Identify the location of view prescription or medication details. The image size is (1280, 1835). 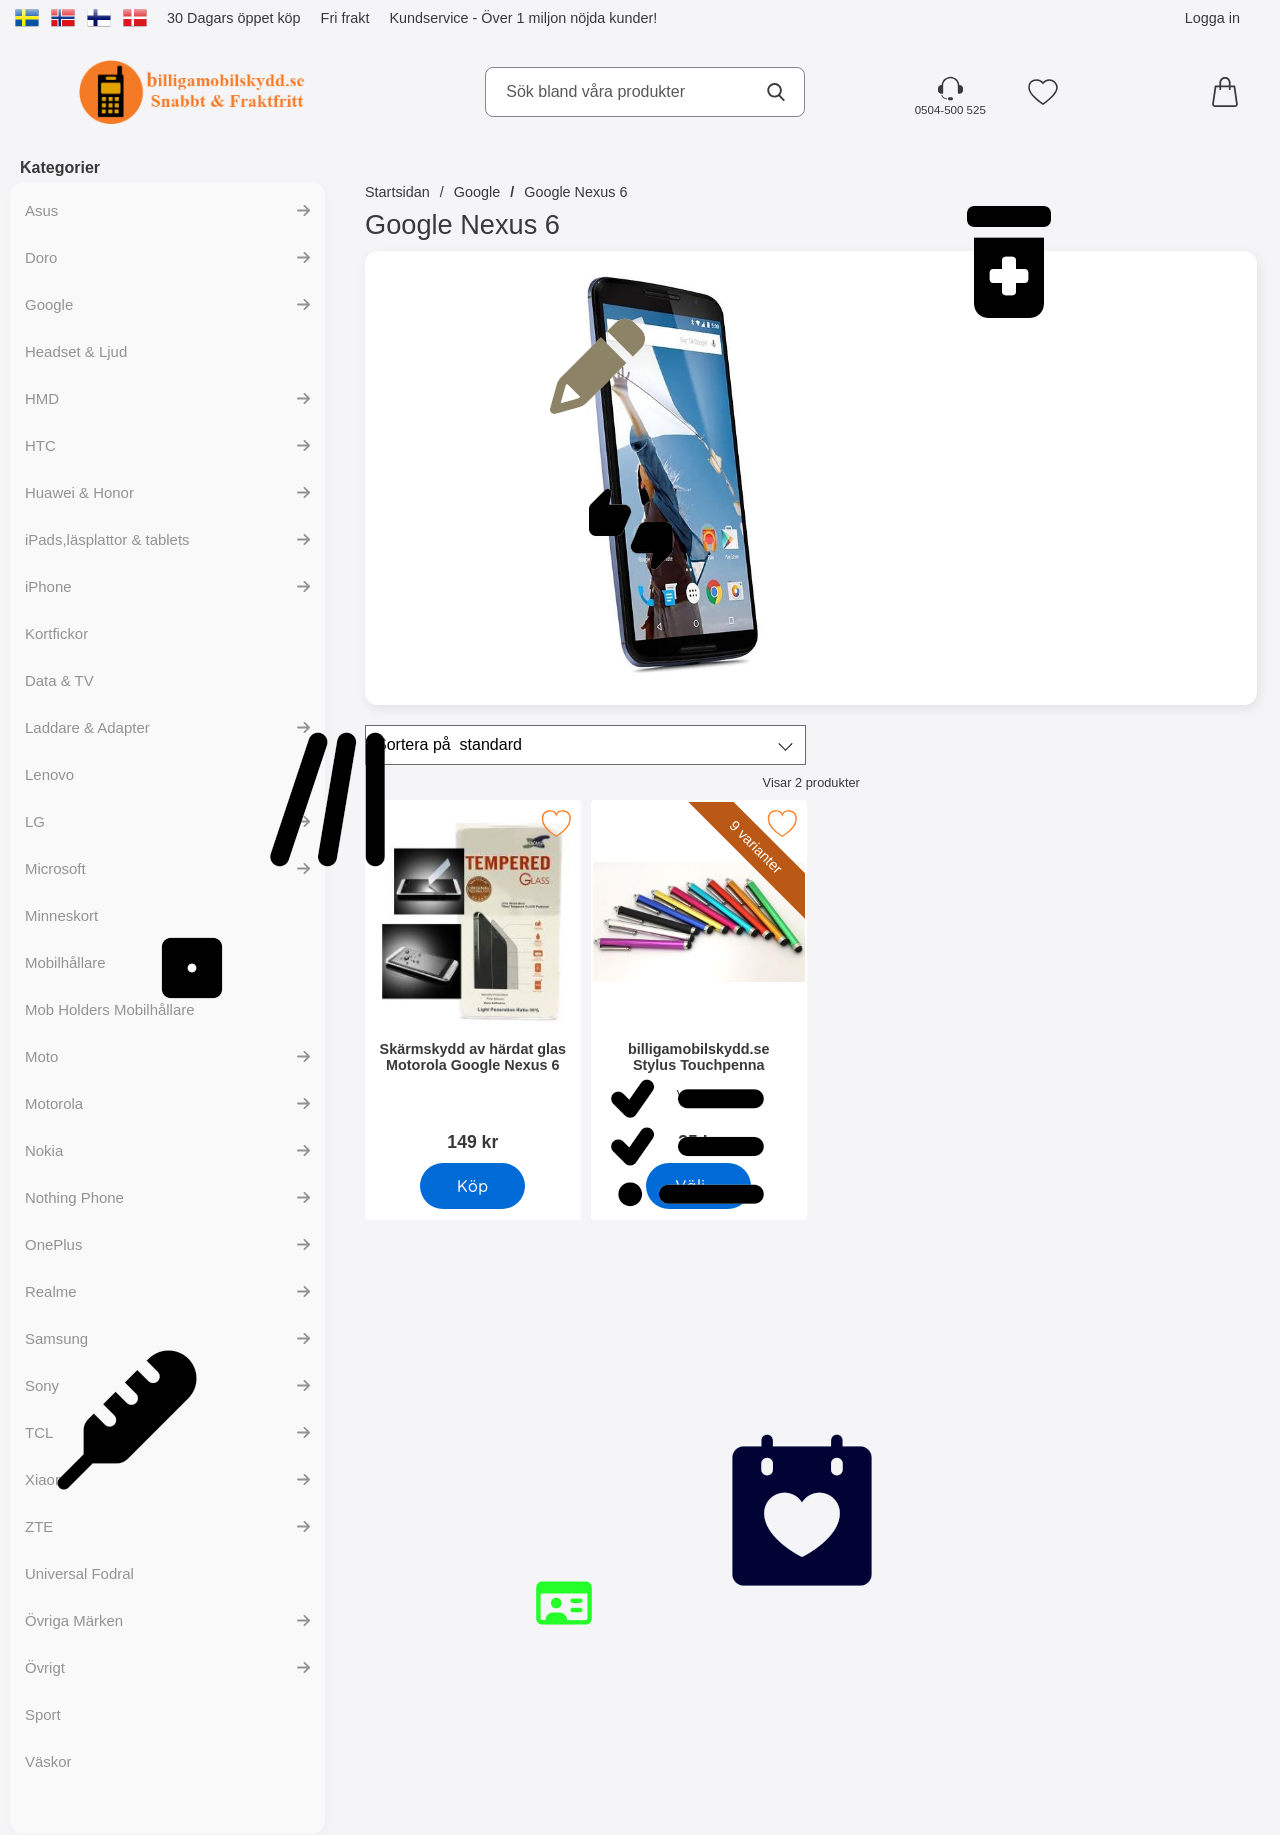
(1009, 262).